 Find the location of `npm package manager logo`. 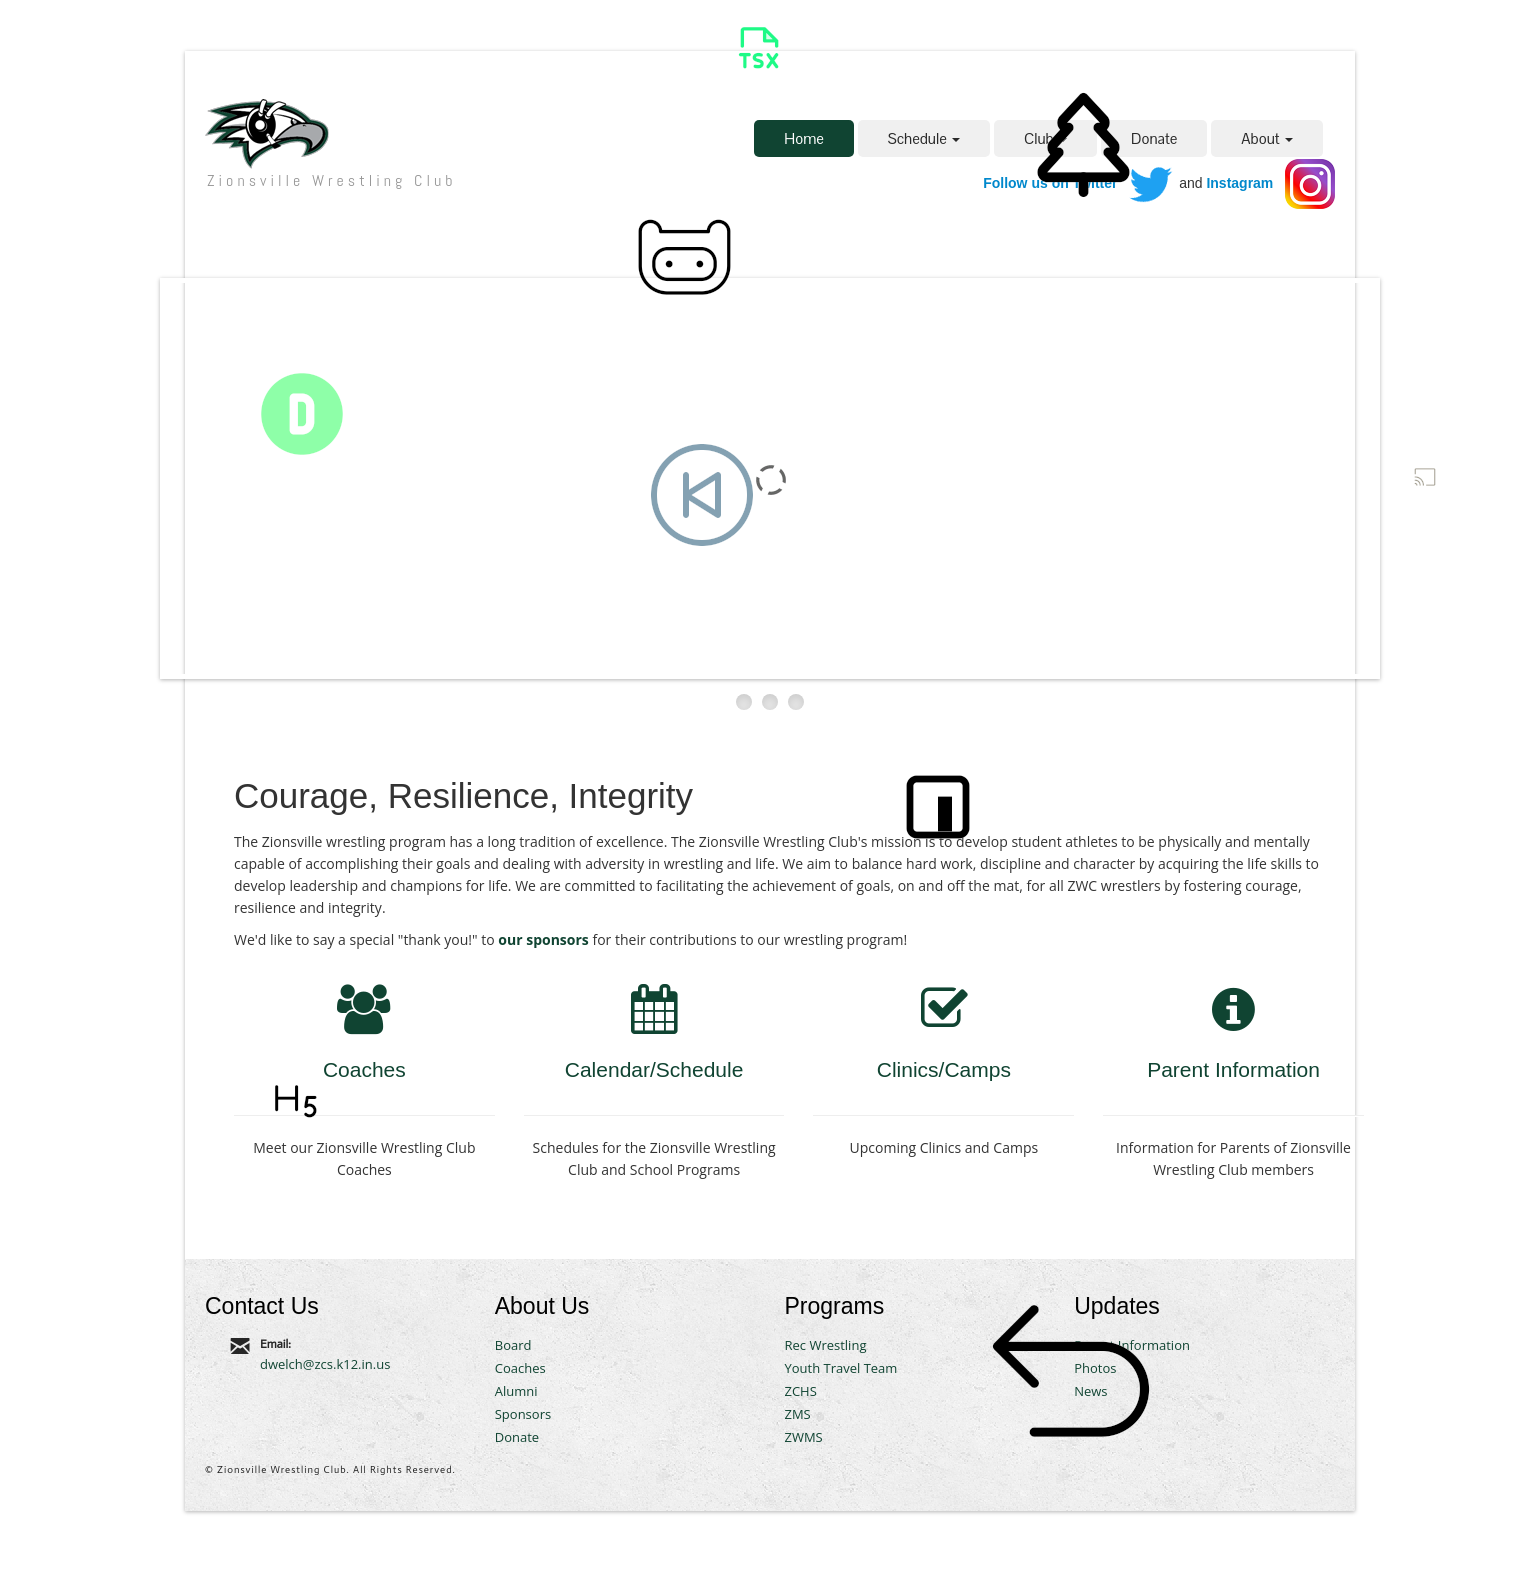

npm package manager logo is located at coordinates (938, 807).